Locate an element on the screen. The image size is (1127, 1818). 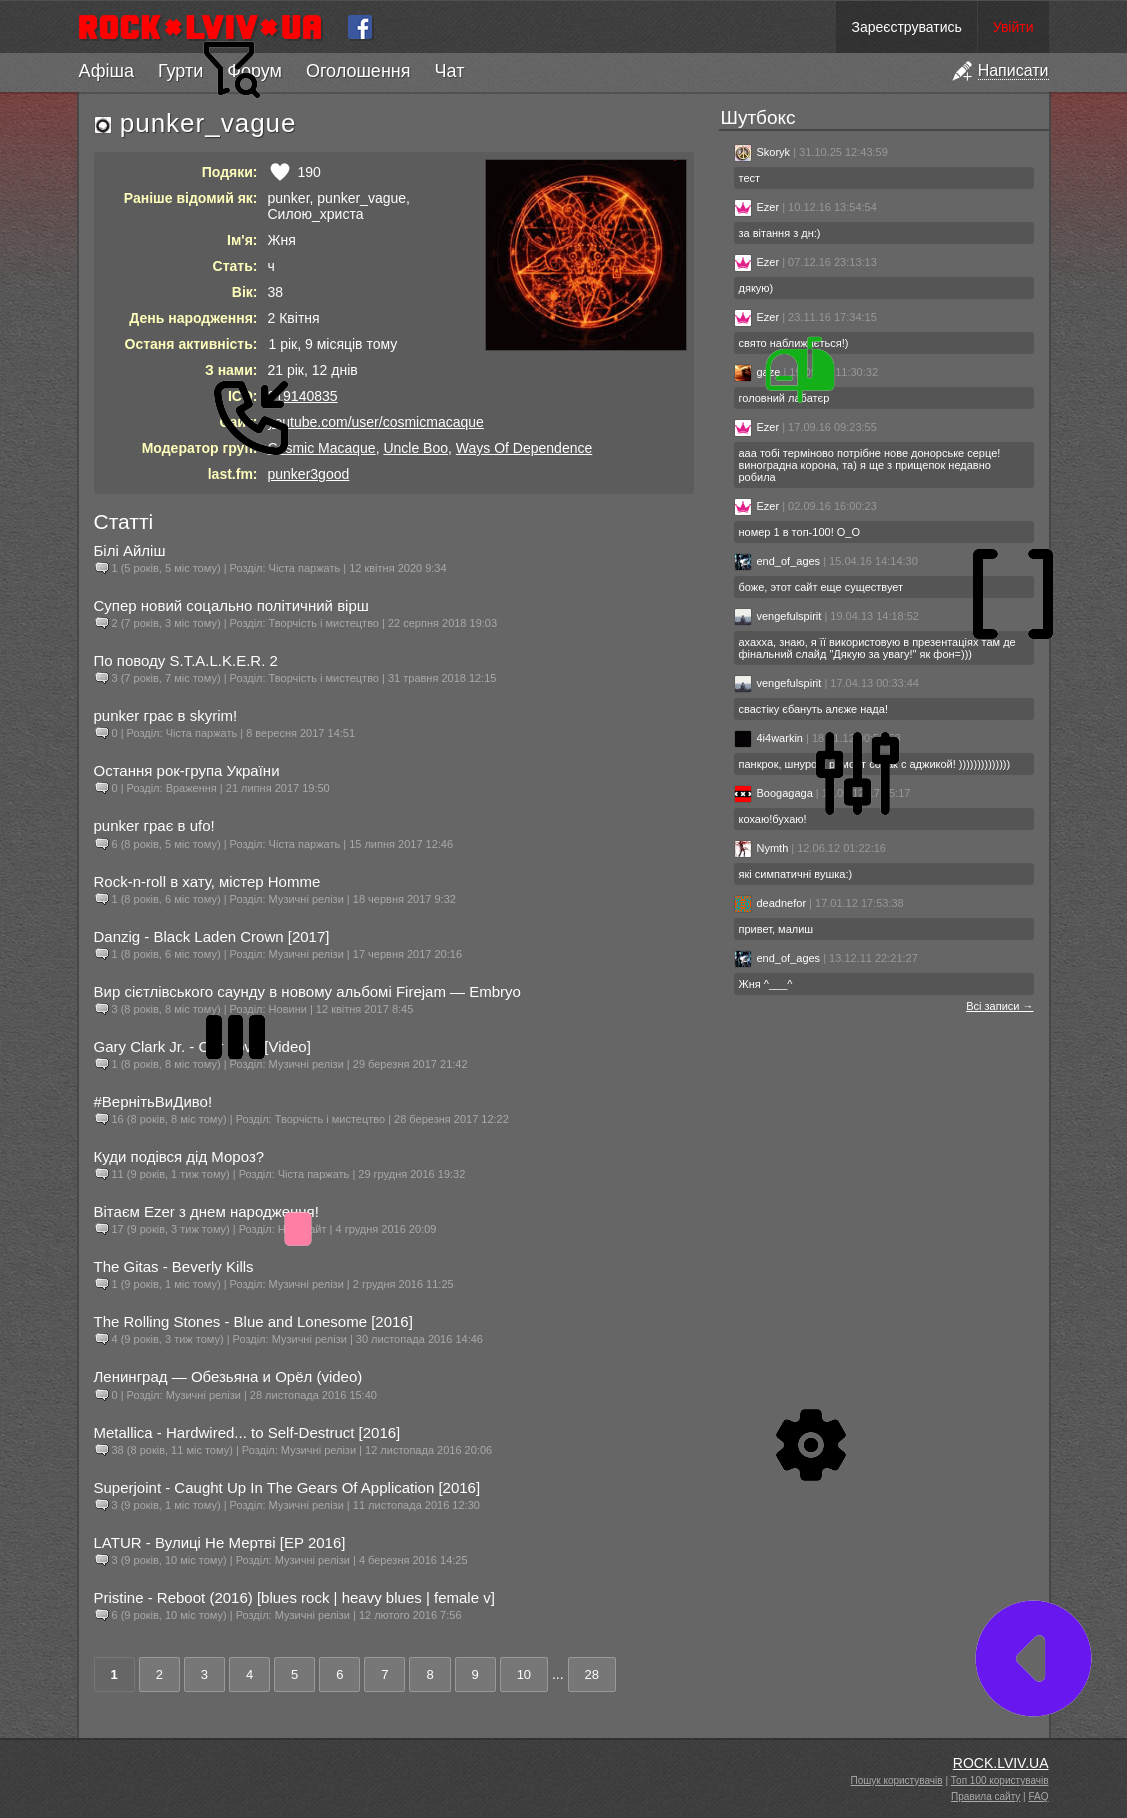
access your mailbox or inbox is located at coordinates (800, 371).